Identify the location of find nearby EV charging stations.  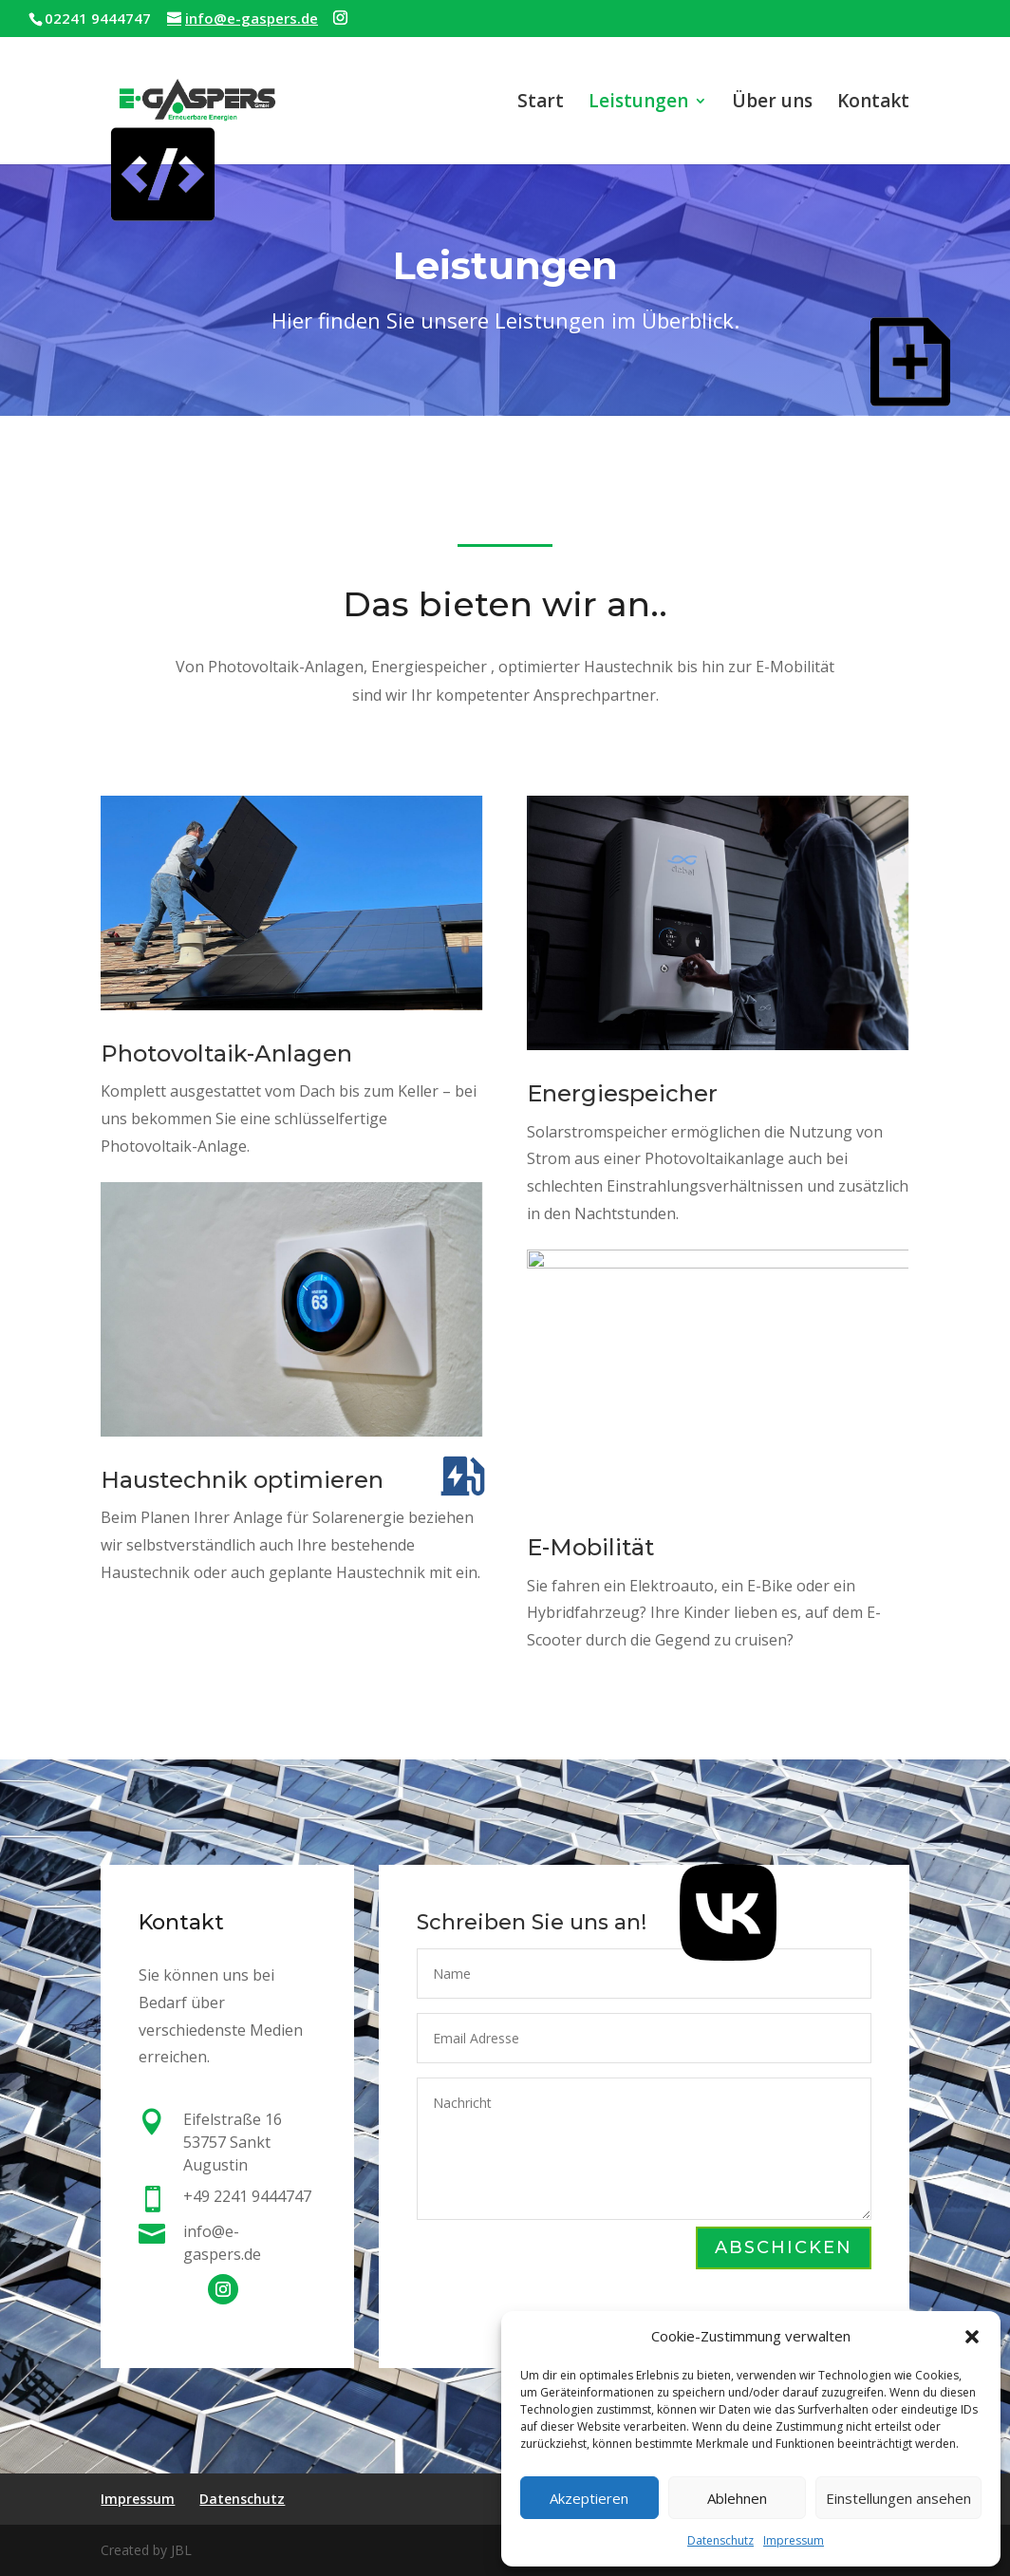
(462, 1476).